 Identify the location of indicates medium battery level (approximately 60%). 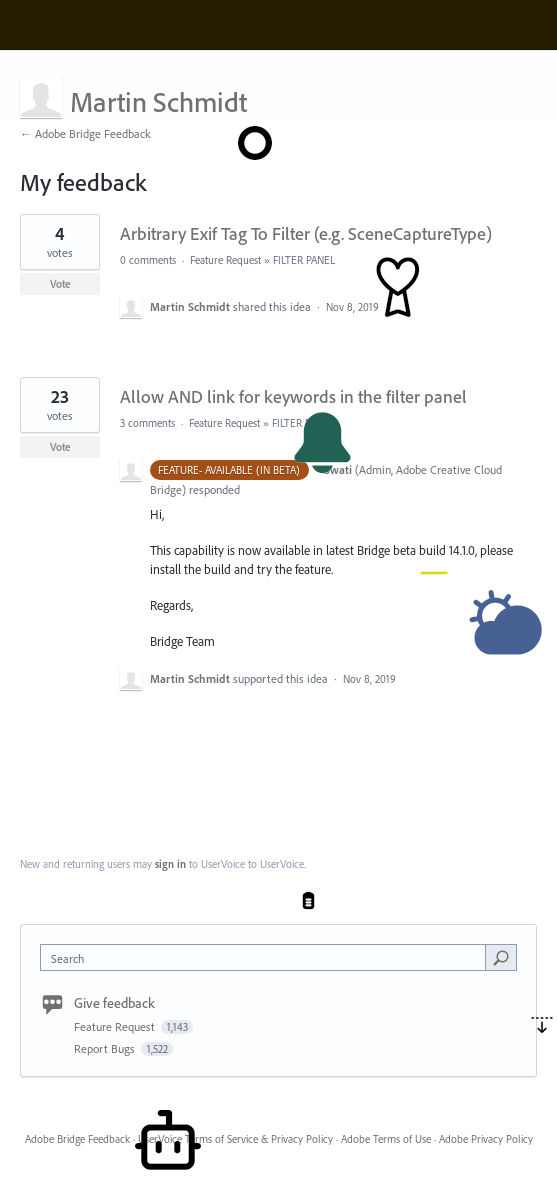
(308, 900).